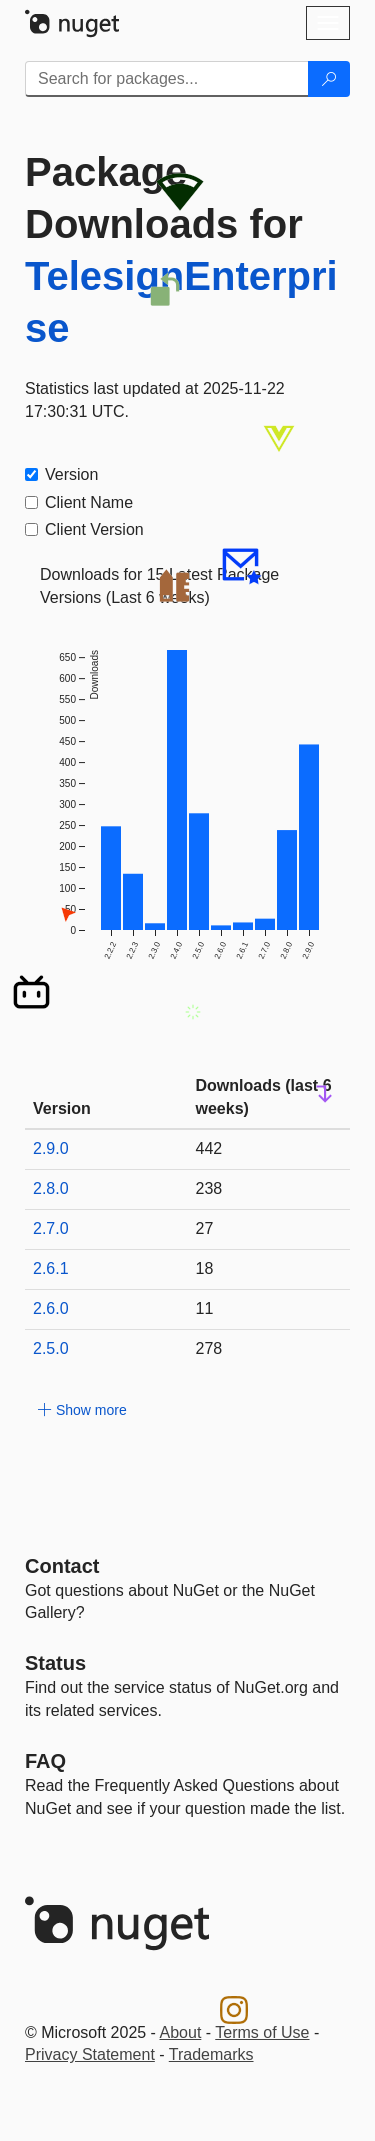 The width and height of the screenshot is (375, 2141). Describe the element at coordinates (193, 1012) in the screenshot. I see `indicates content is loading` at that location.